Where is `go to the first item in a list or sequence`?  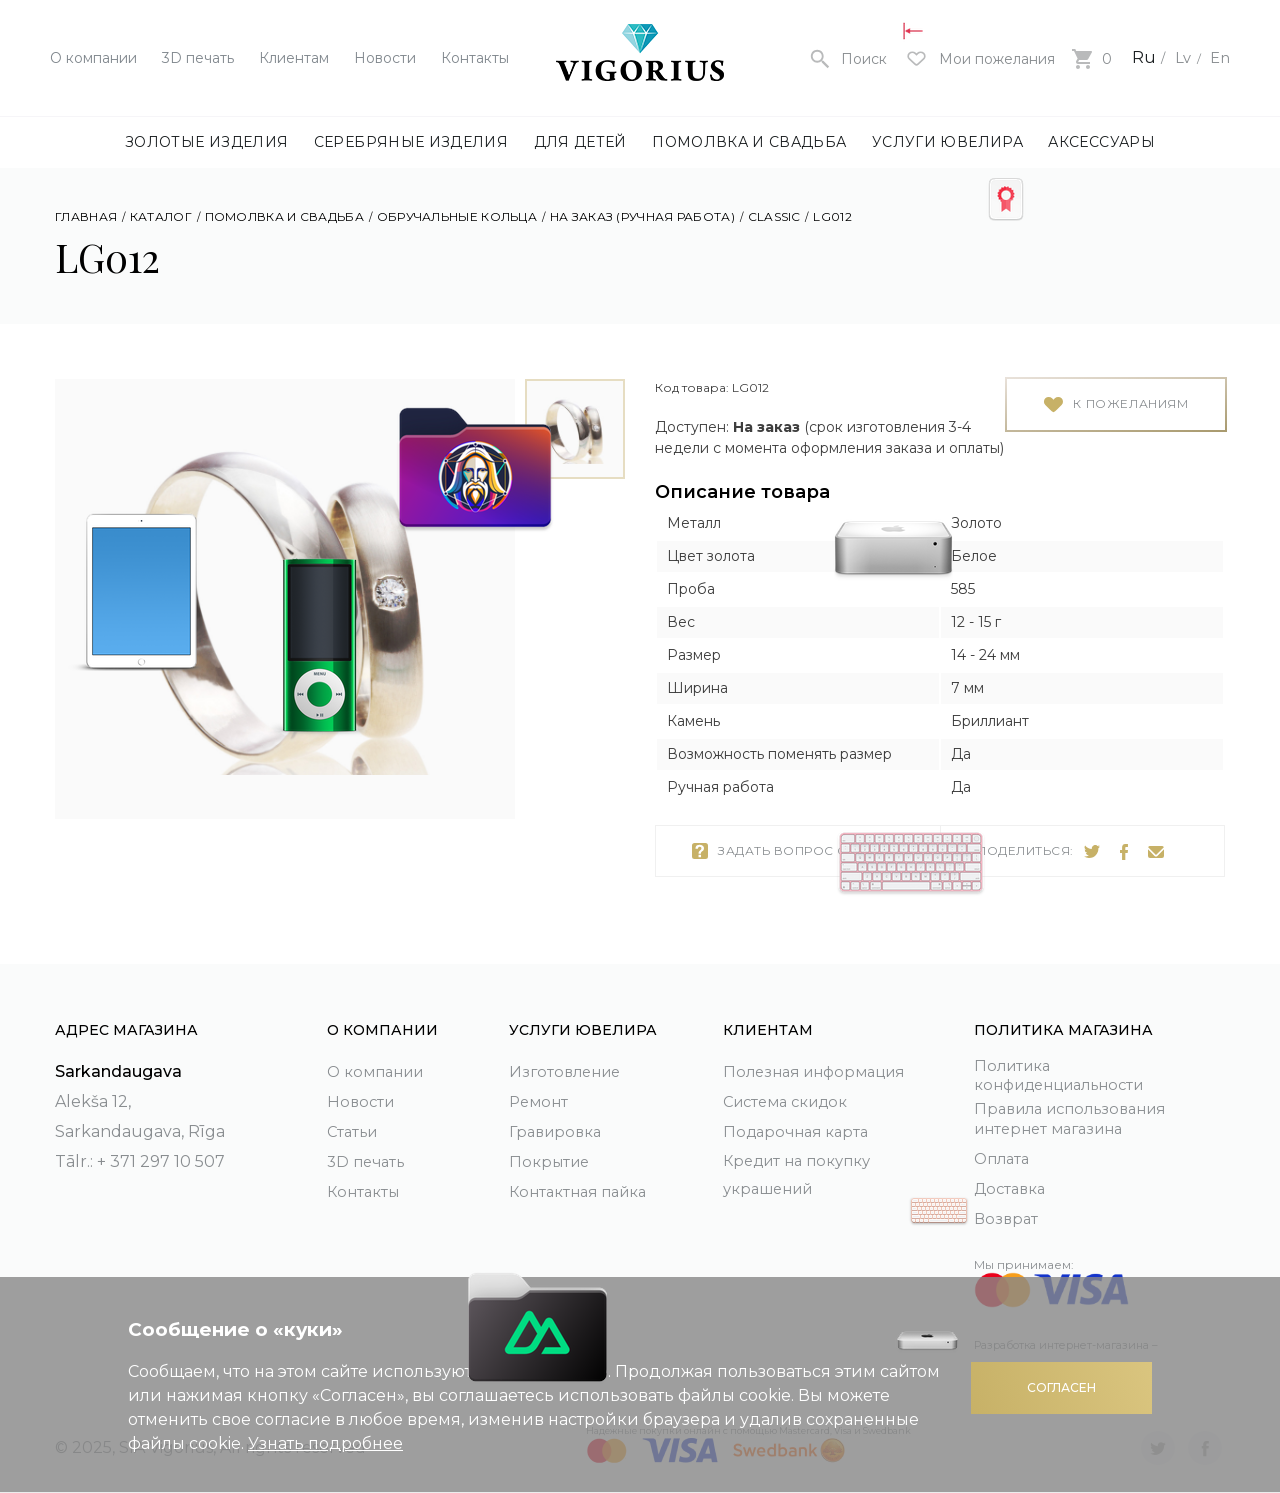 go to the first item in a list or sequence is located at coordinates (913, 31).